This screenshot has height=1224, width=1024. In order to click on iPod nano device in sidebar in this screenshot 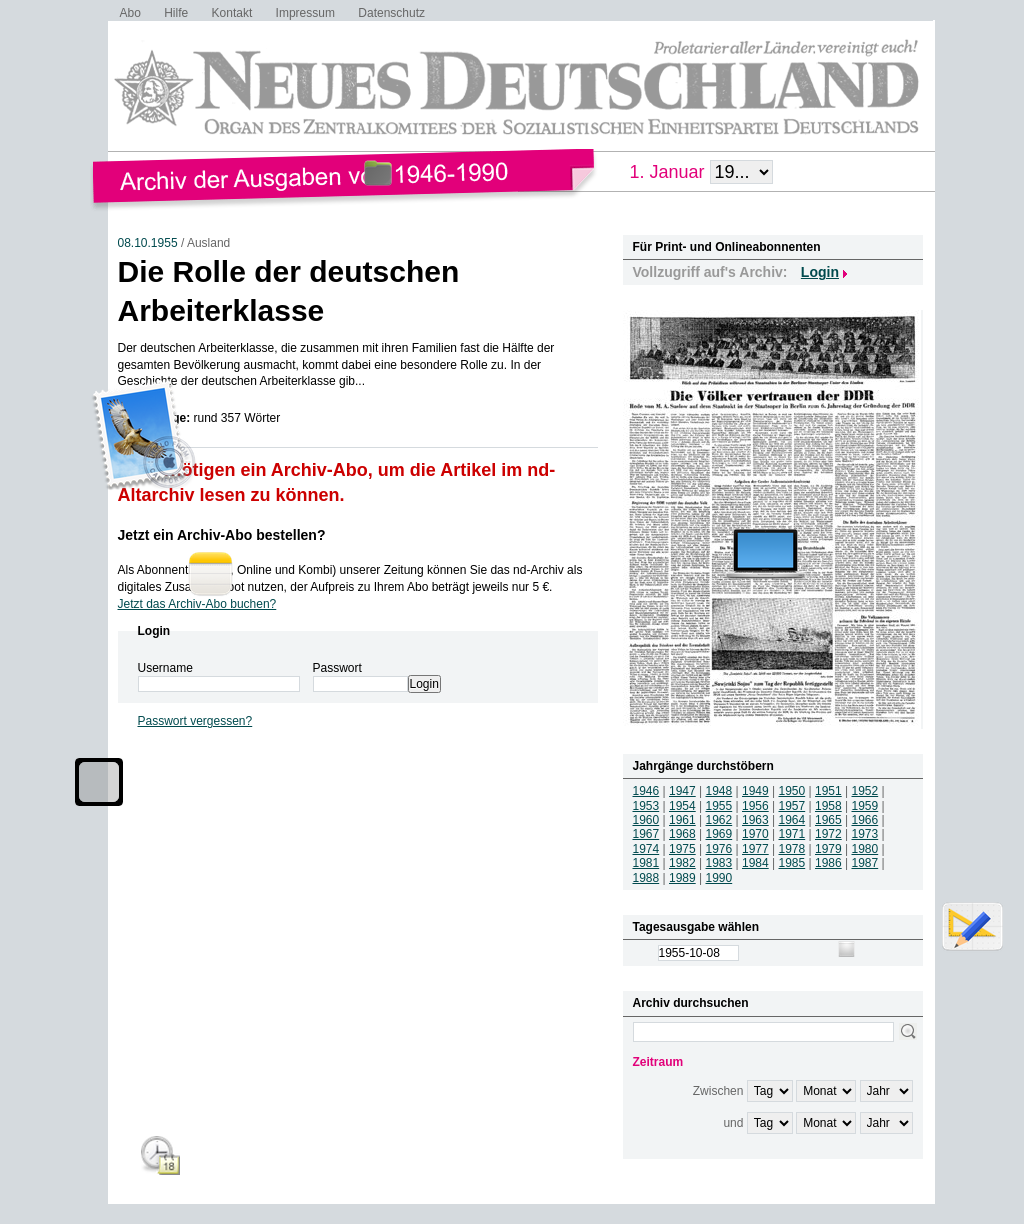, I will do `click(99, 782)`.